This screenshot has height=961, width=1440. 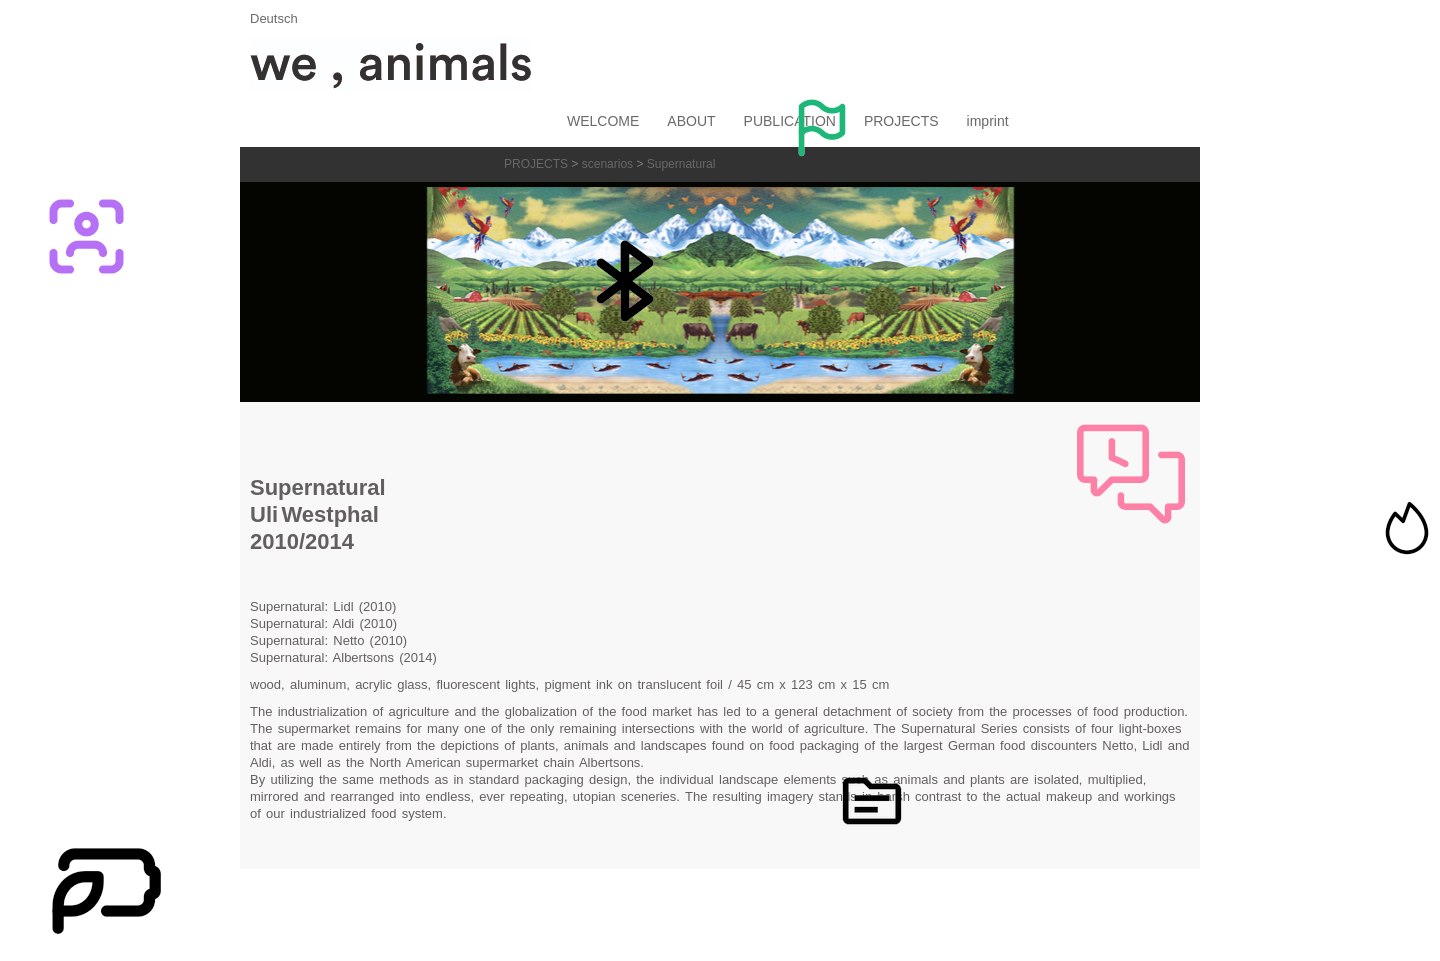 I want to click on toggle bluetooth connectivity on or off, so click(x=625, y=281).